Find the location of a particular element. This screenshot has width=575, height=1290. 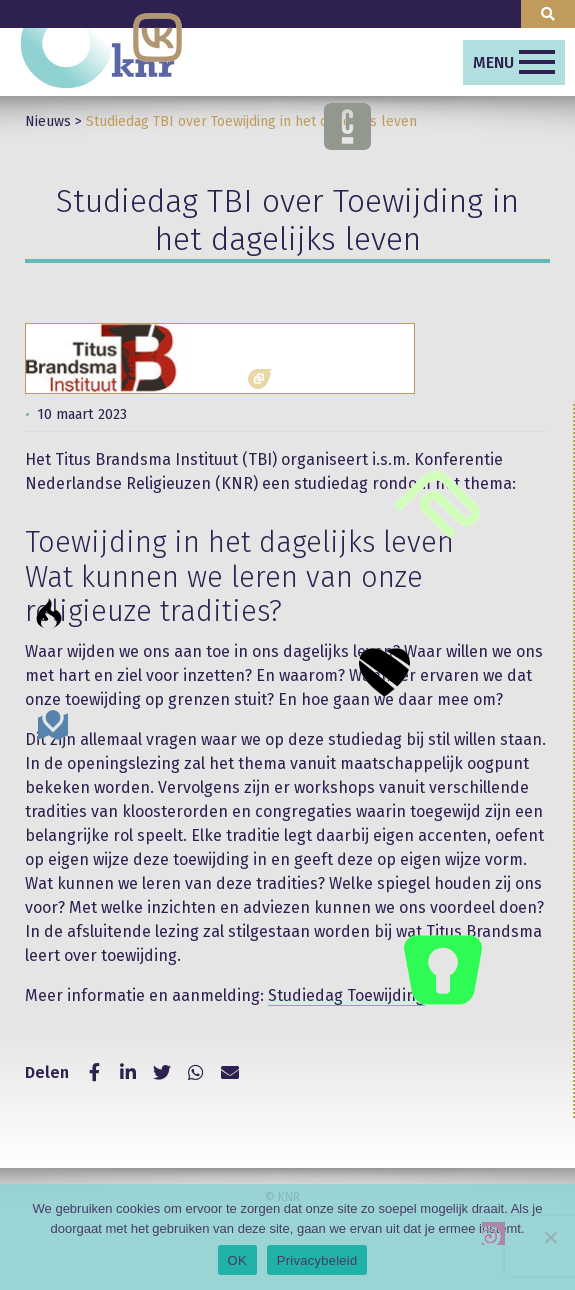

codeigniter framework logo is located at coordinates (49, 613).